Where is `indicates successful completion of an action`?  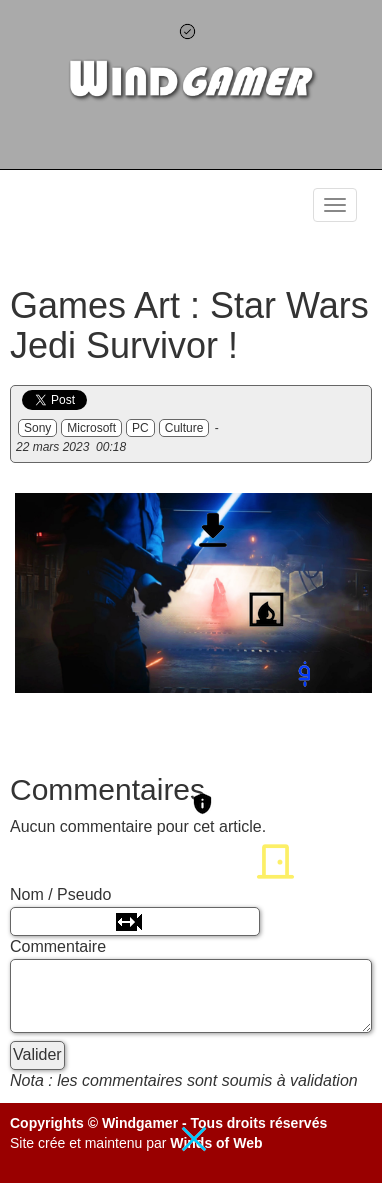
indicates successful completion of an action is located at coordinates (187, 31).